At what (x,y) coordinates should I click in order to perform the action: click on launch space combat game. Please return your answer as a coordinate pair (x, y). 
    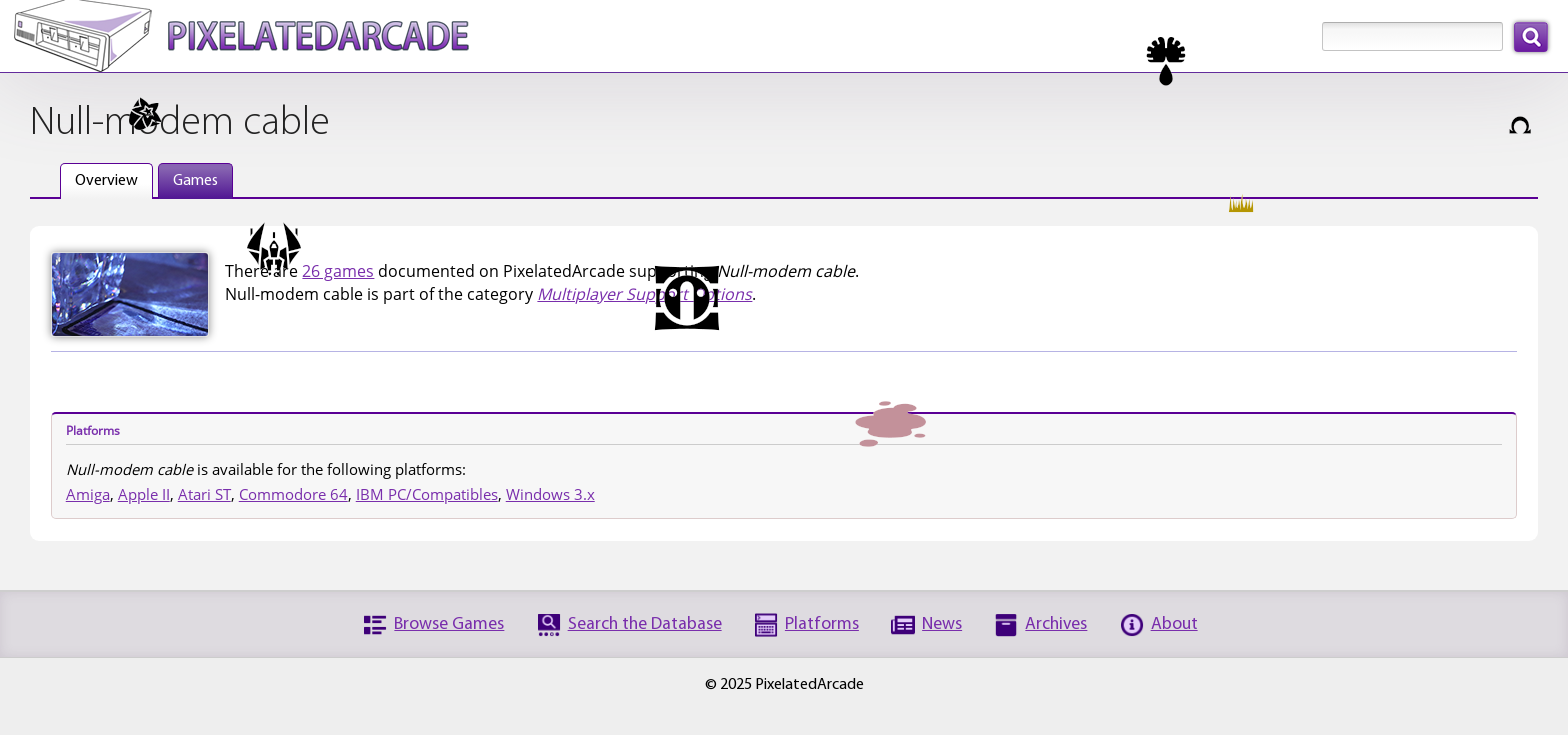
    Looking at the image, I should click on (274, 249).